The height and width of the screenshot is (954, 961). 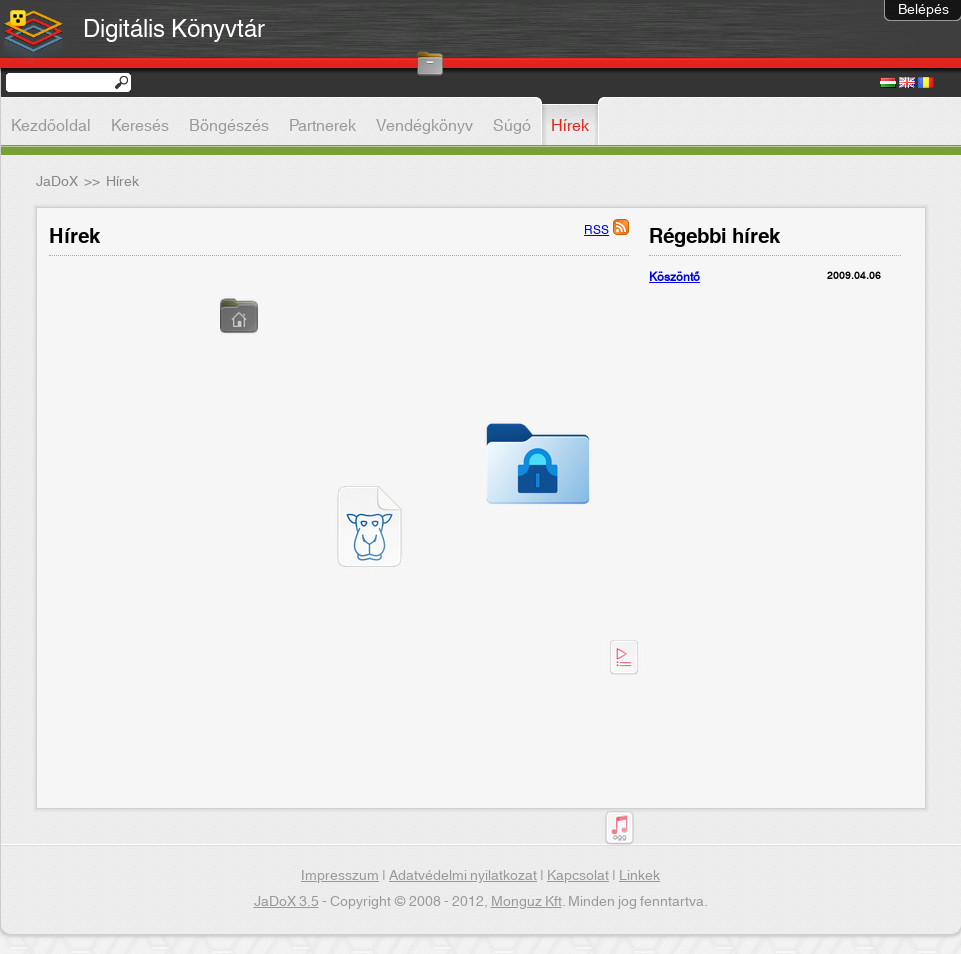 What do you see at coordinates (430, 63) in the screenshot?
I see `open file manager application` at bounding box center [430, 63].